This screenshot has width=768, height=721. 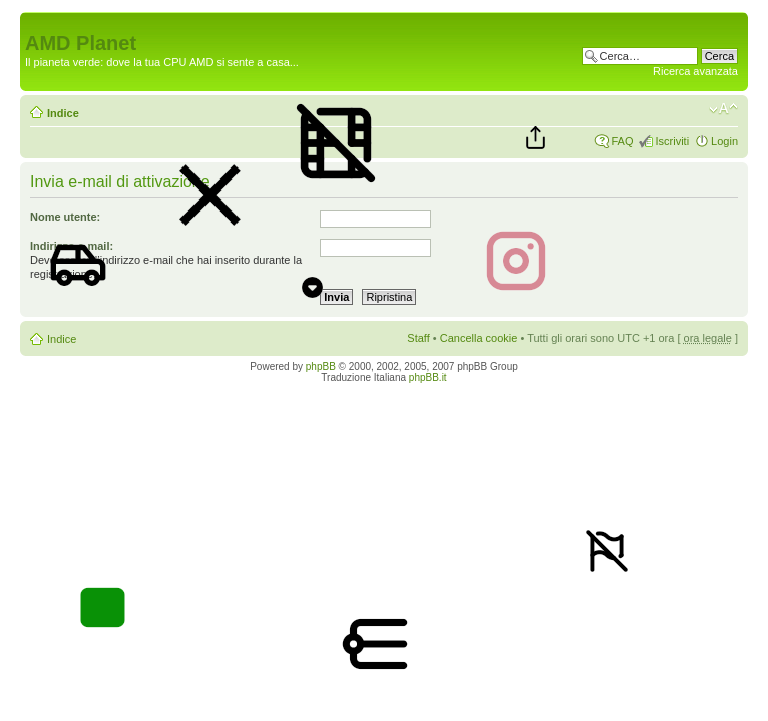 I want to click on open Instagram app, so click(x=516, y=261).